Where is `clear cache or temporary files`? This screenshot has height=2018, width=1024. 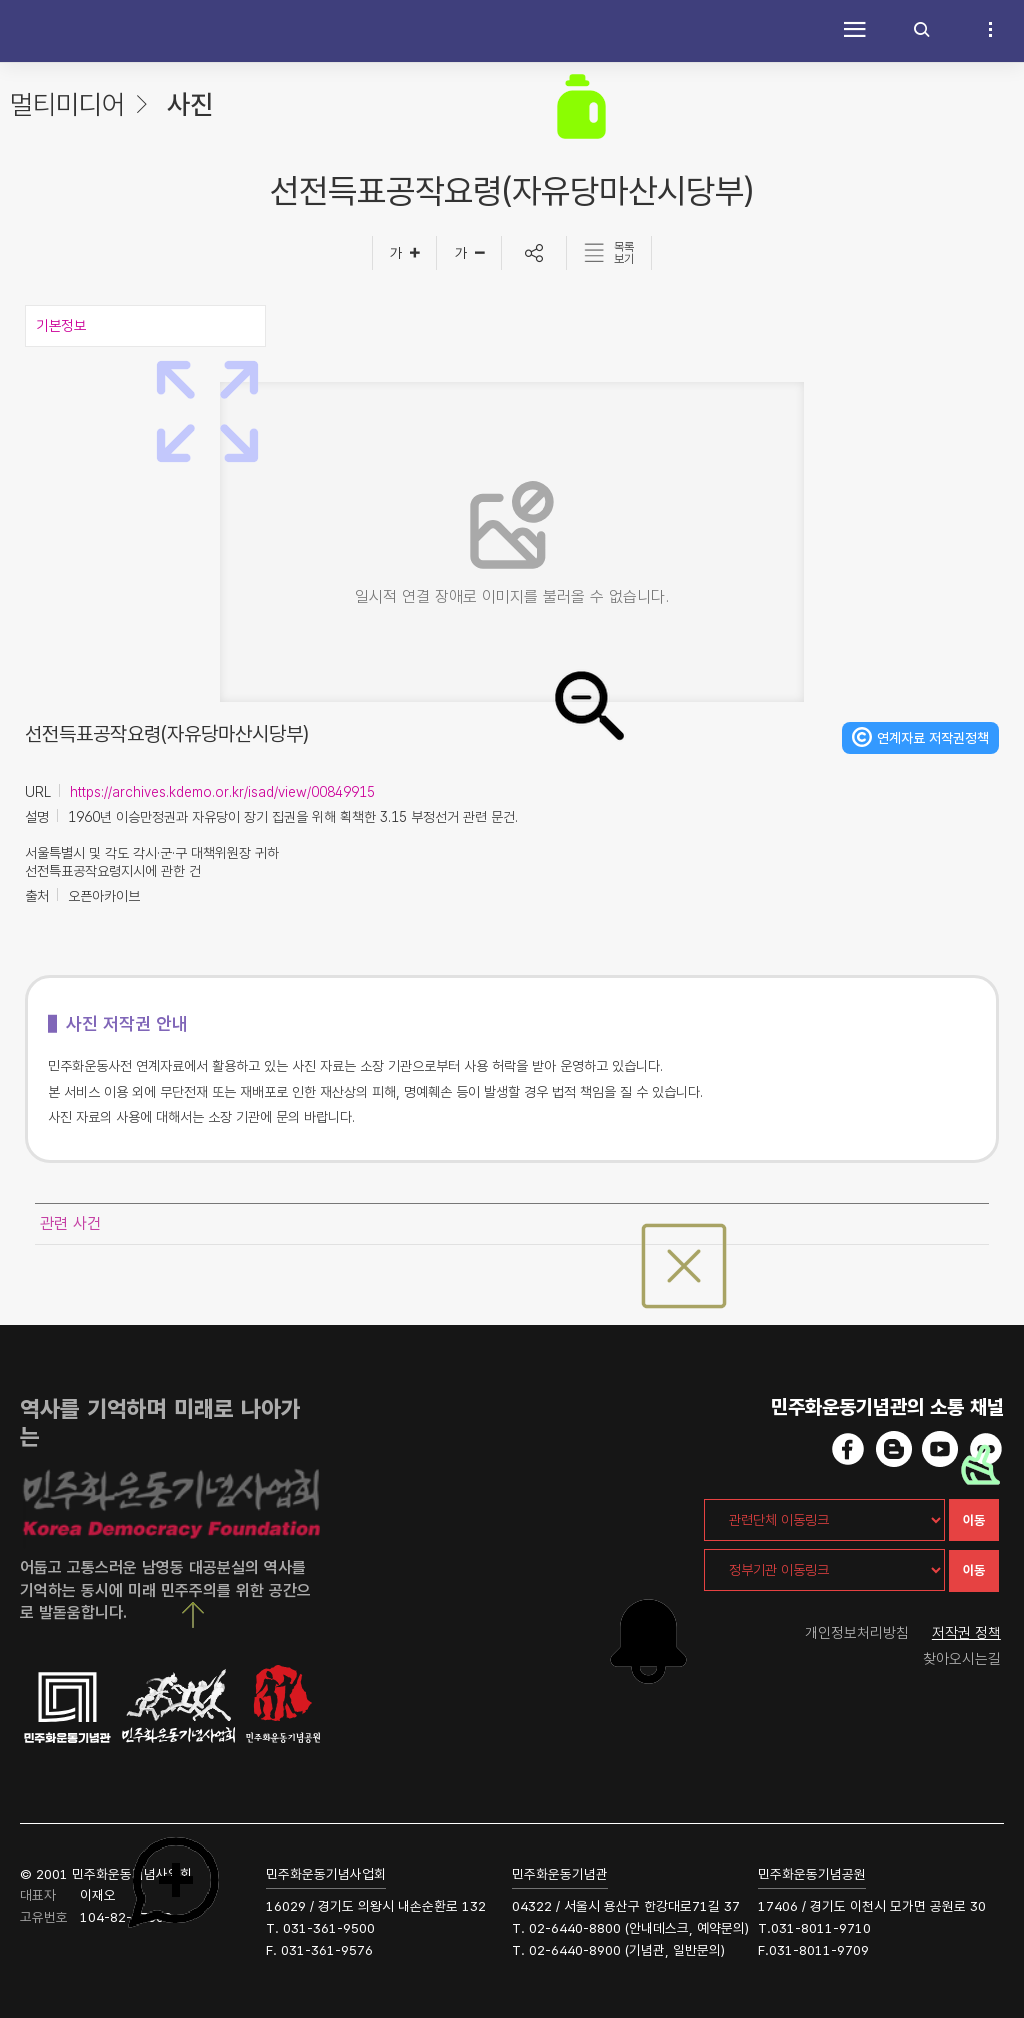
clear cache or temporary files is located at coordinates (980, 1466).